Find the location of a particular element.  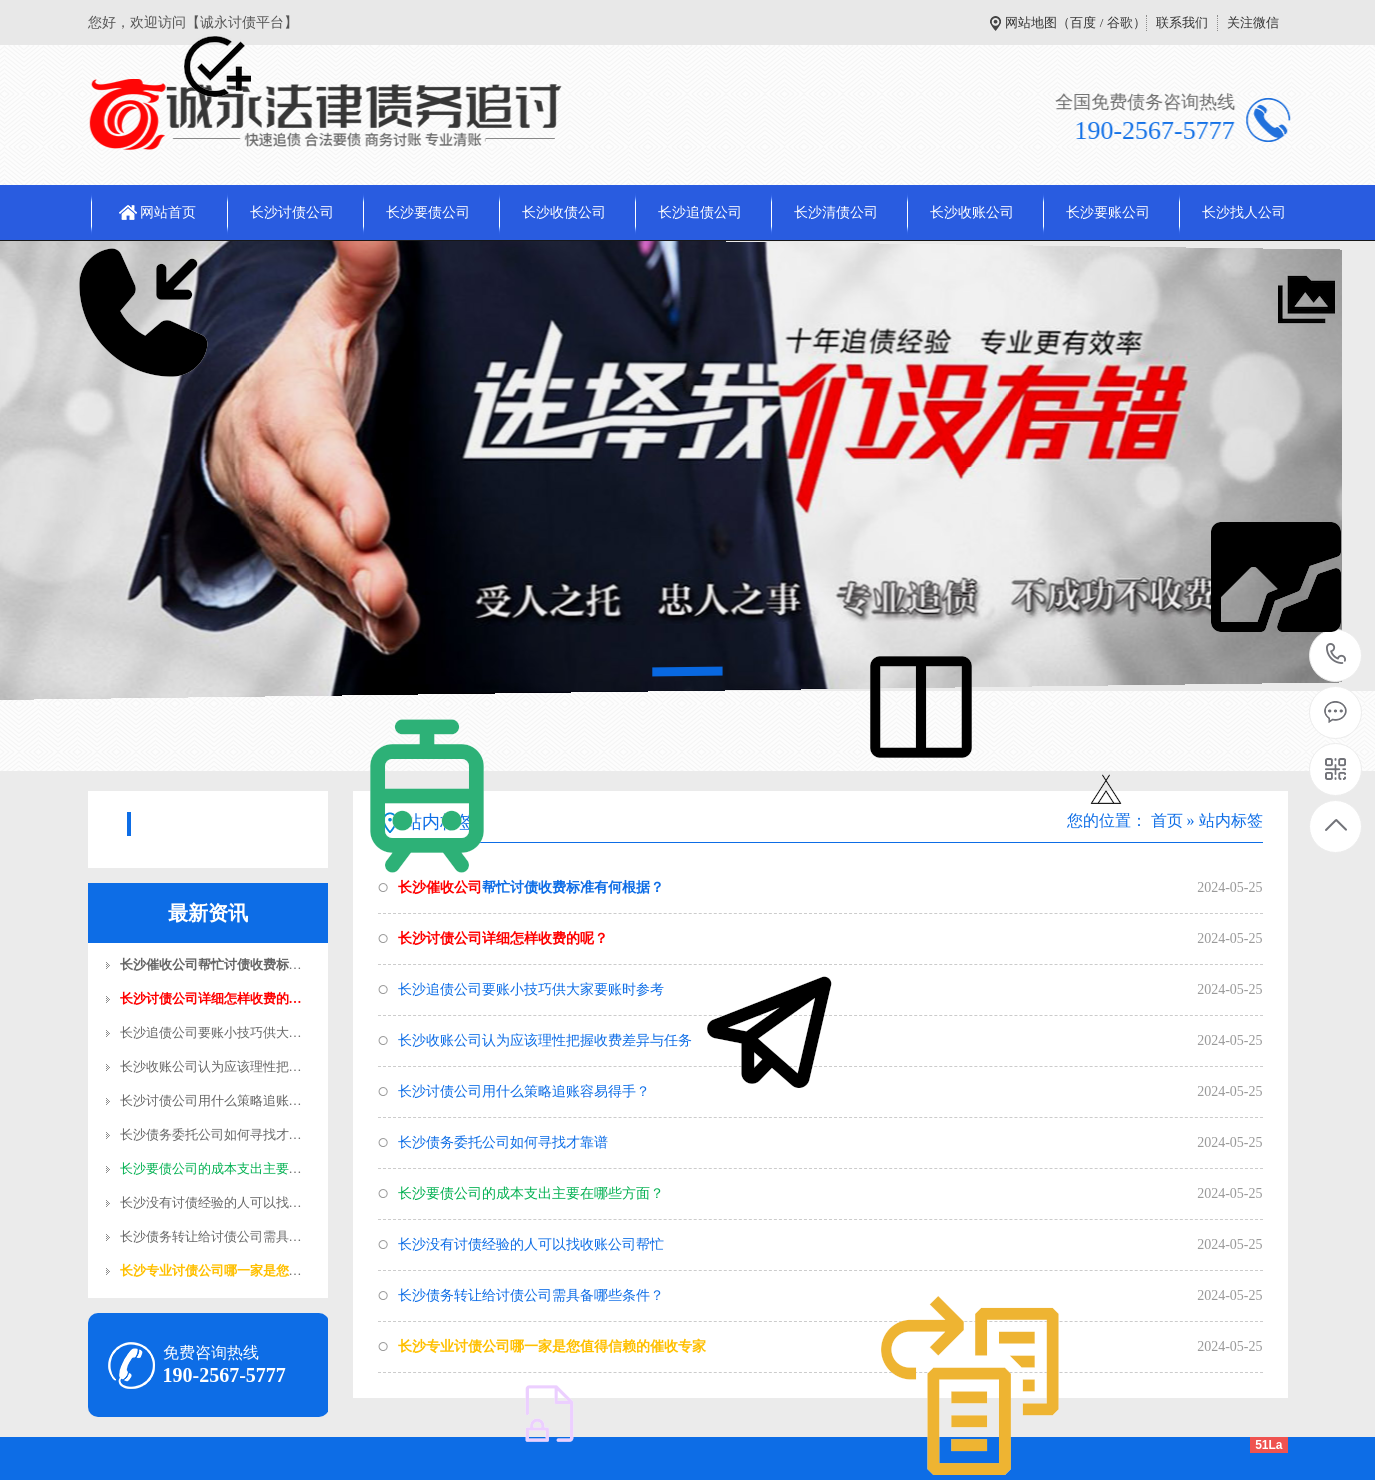

indicates an incoming call is located at coordinates (146, 310).